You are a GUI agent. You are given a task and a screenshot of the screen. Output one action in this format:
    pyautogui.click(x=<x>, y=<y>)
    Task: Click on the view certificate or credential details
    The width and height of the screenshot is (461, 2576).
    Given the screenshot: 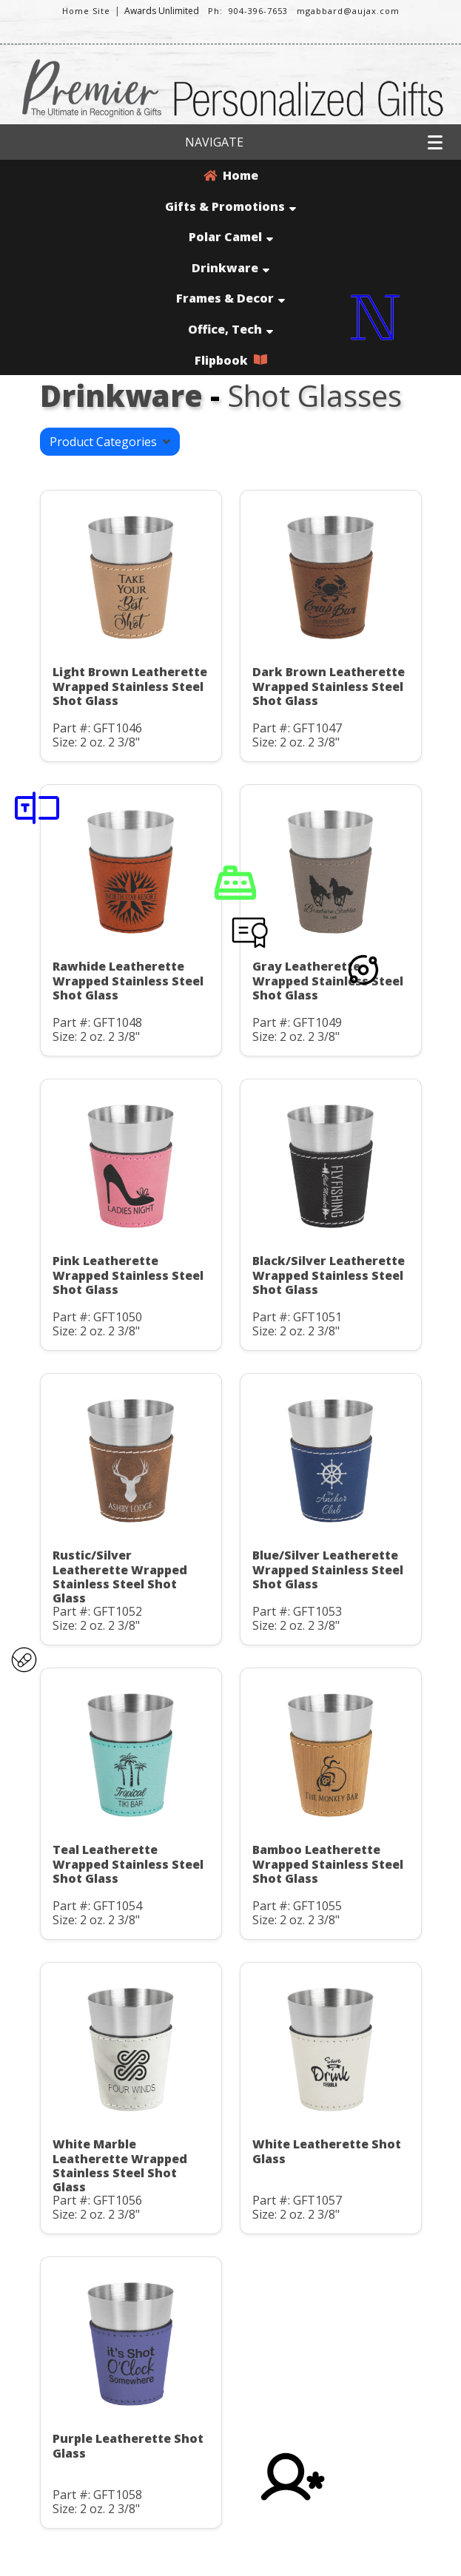 What is the action you would take?
    pyautogui.click(x=249, y=931)
    